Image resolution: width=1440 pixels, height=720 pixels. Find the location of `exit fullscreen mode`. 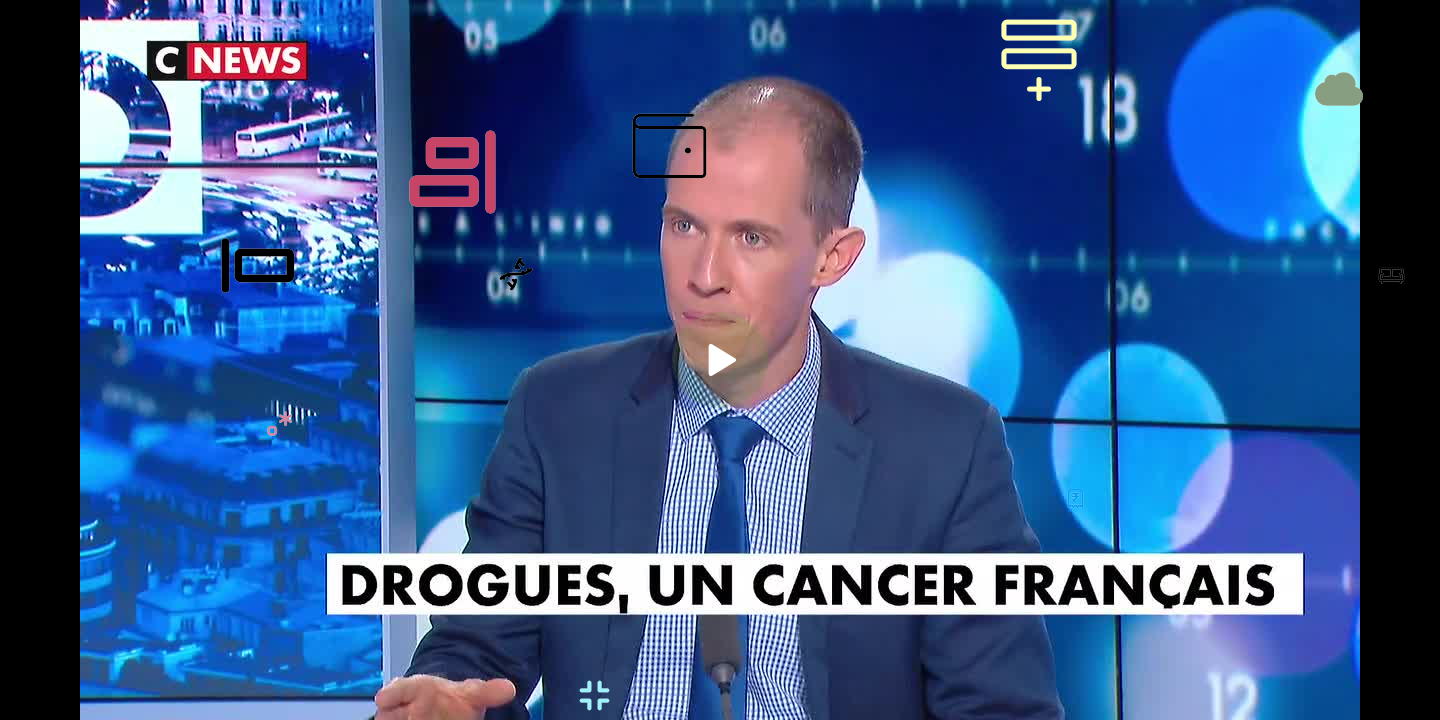

exit fullscreen mode is located at coordinates (594, 695).